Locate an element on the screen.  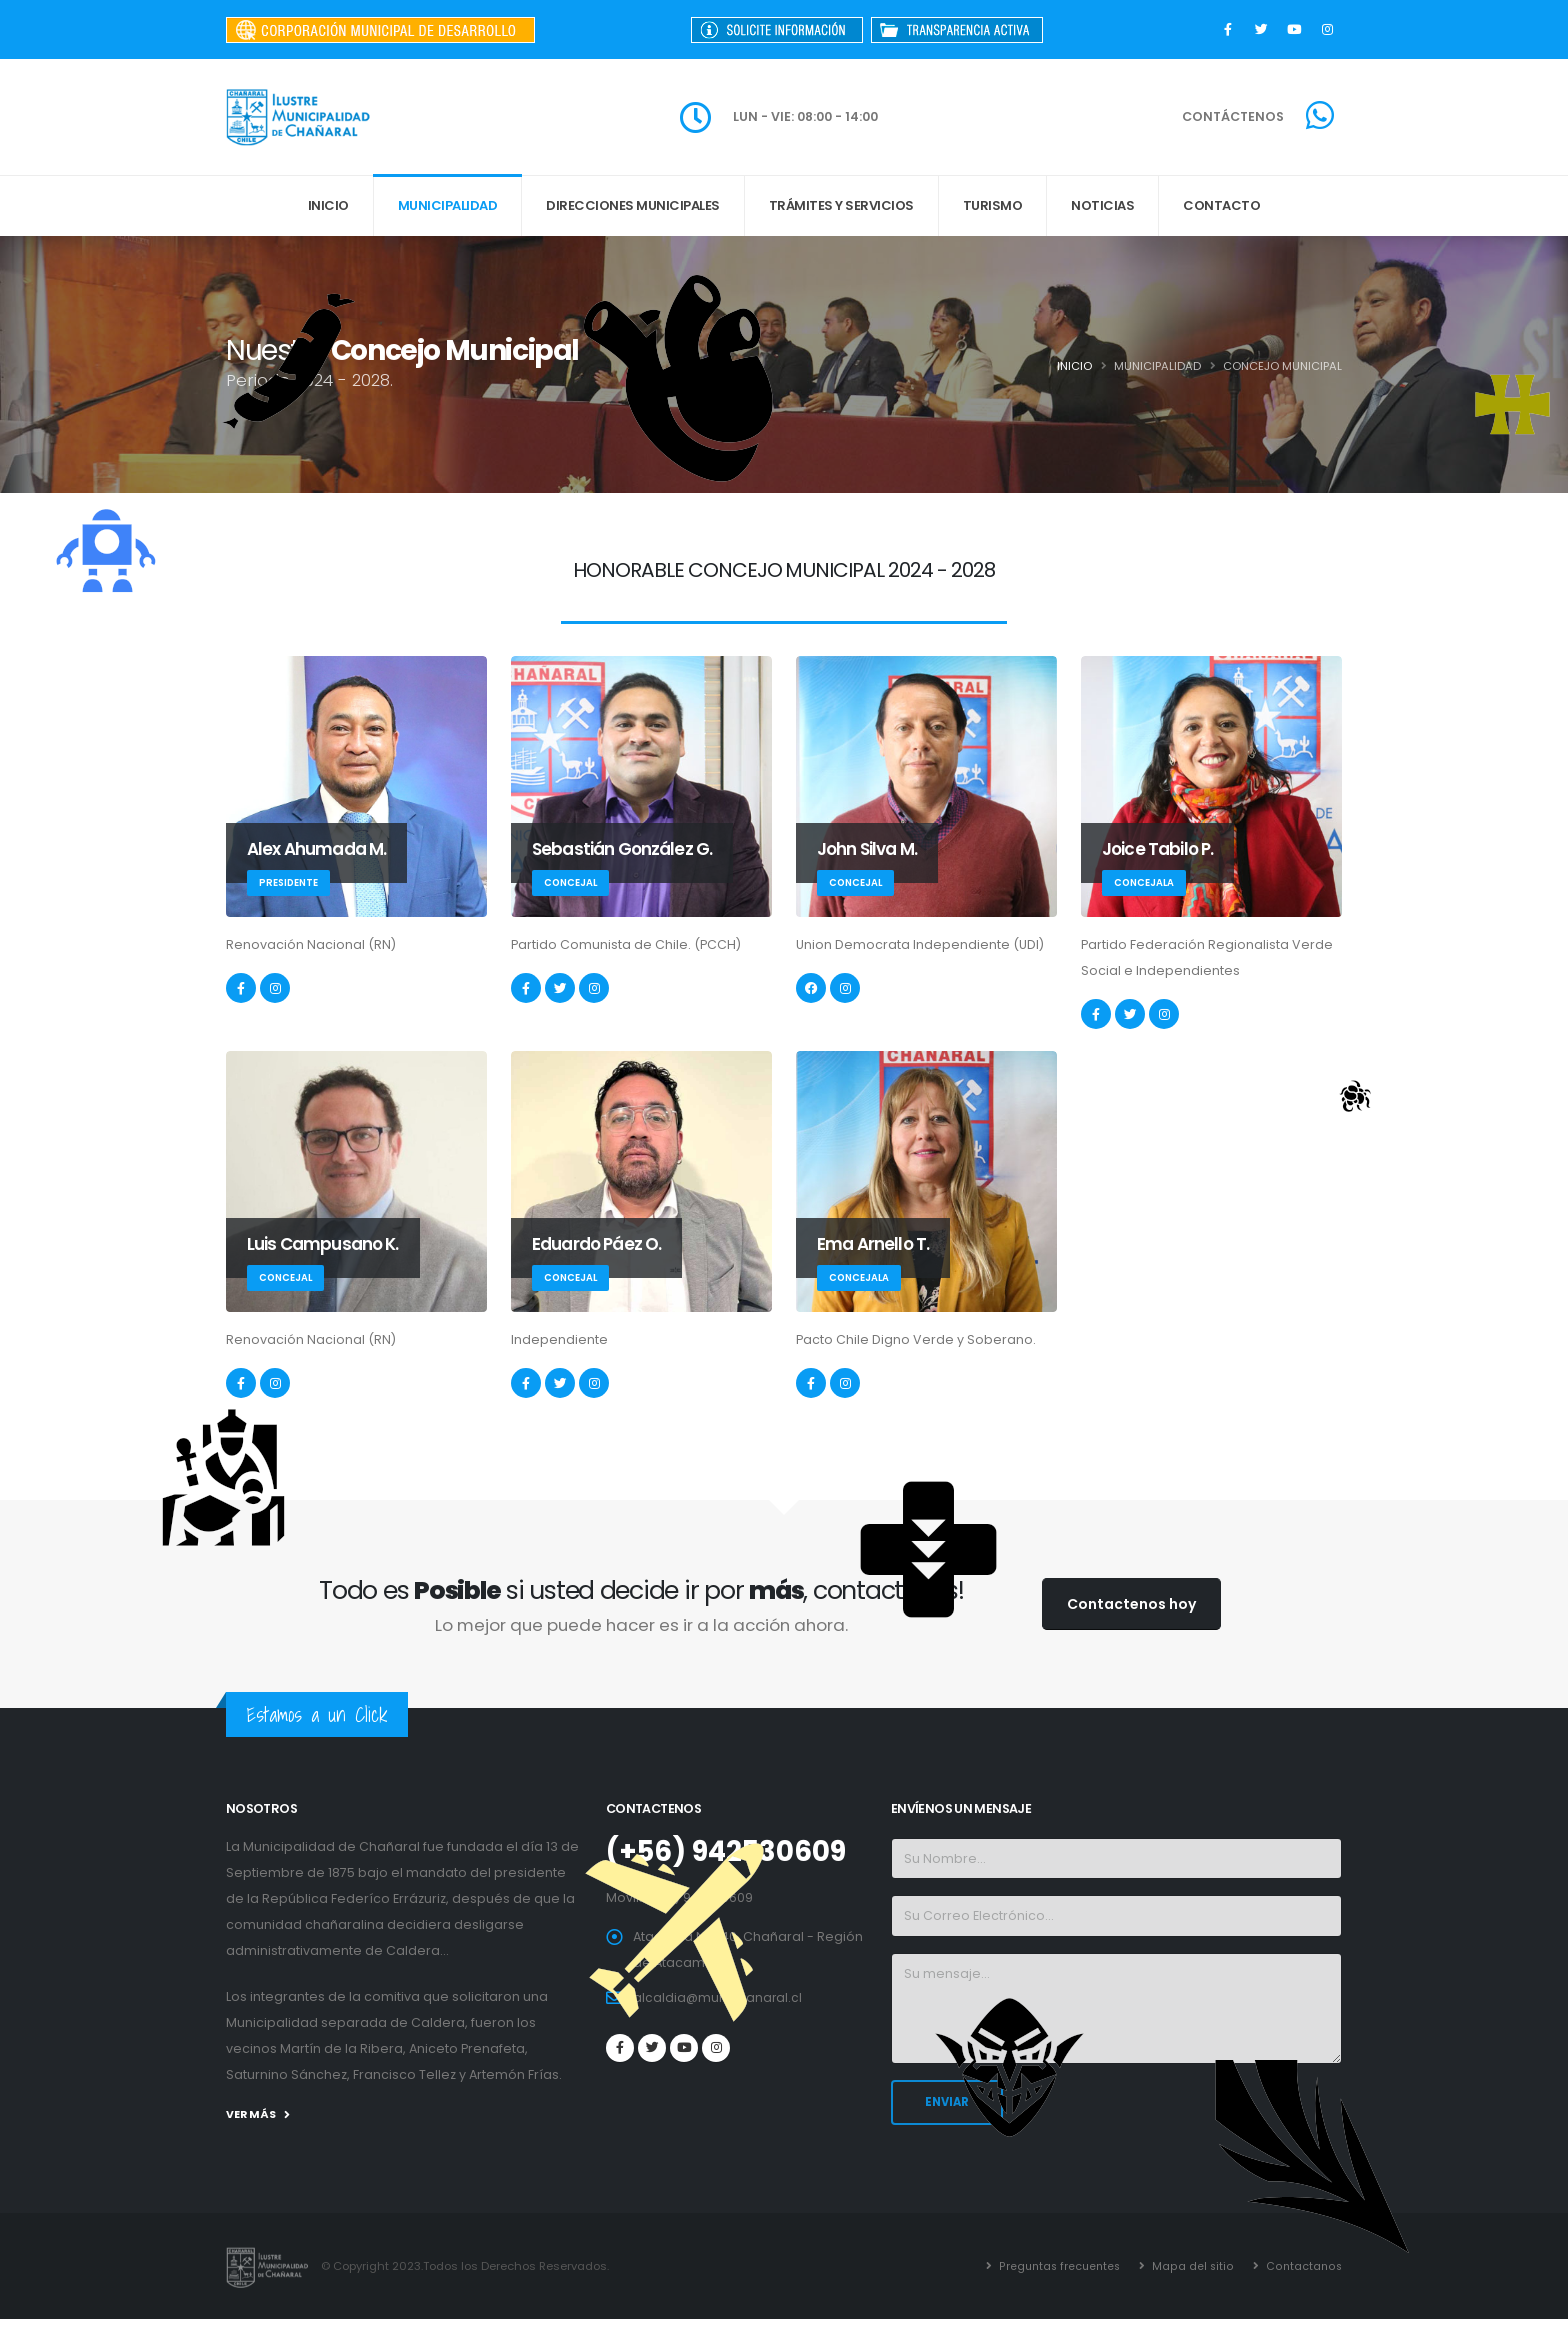
view health or vital statistics is located at coordinates (682, 378).